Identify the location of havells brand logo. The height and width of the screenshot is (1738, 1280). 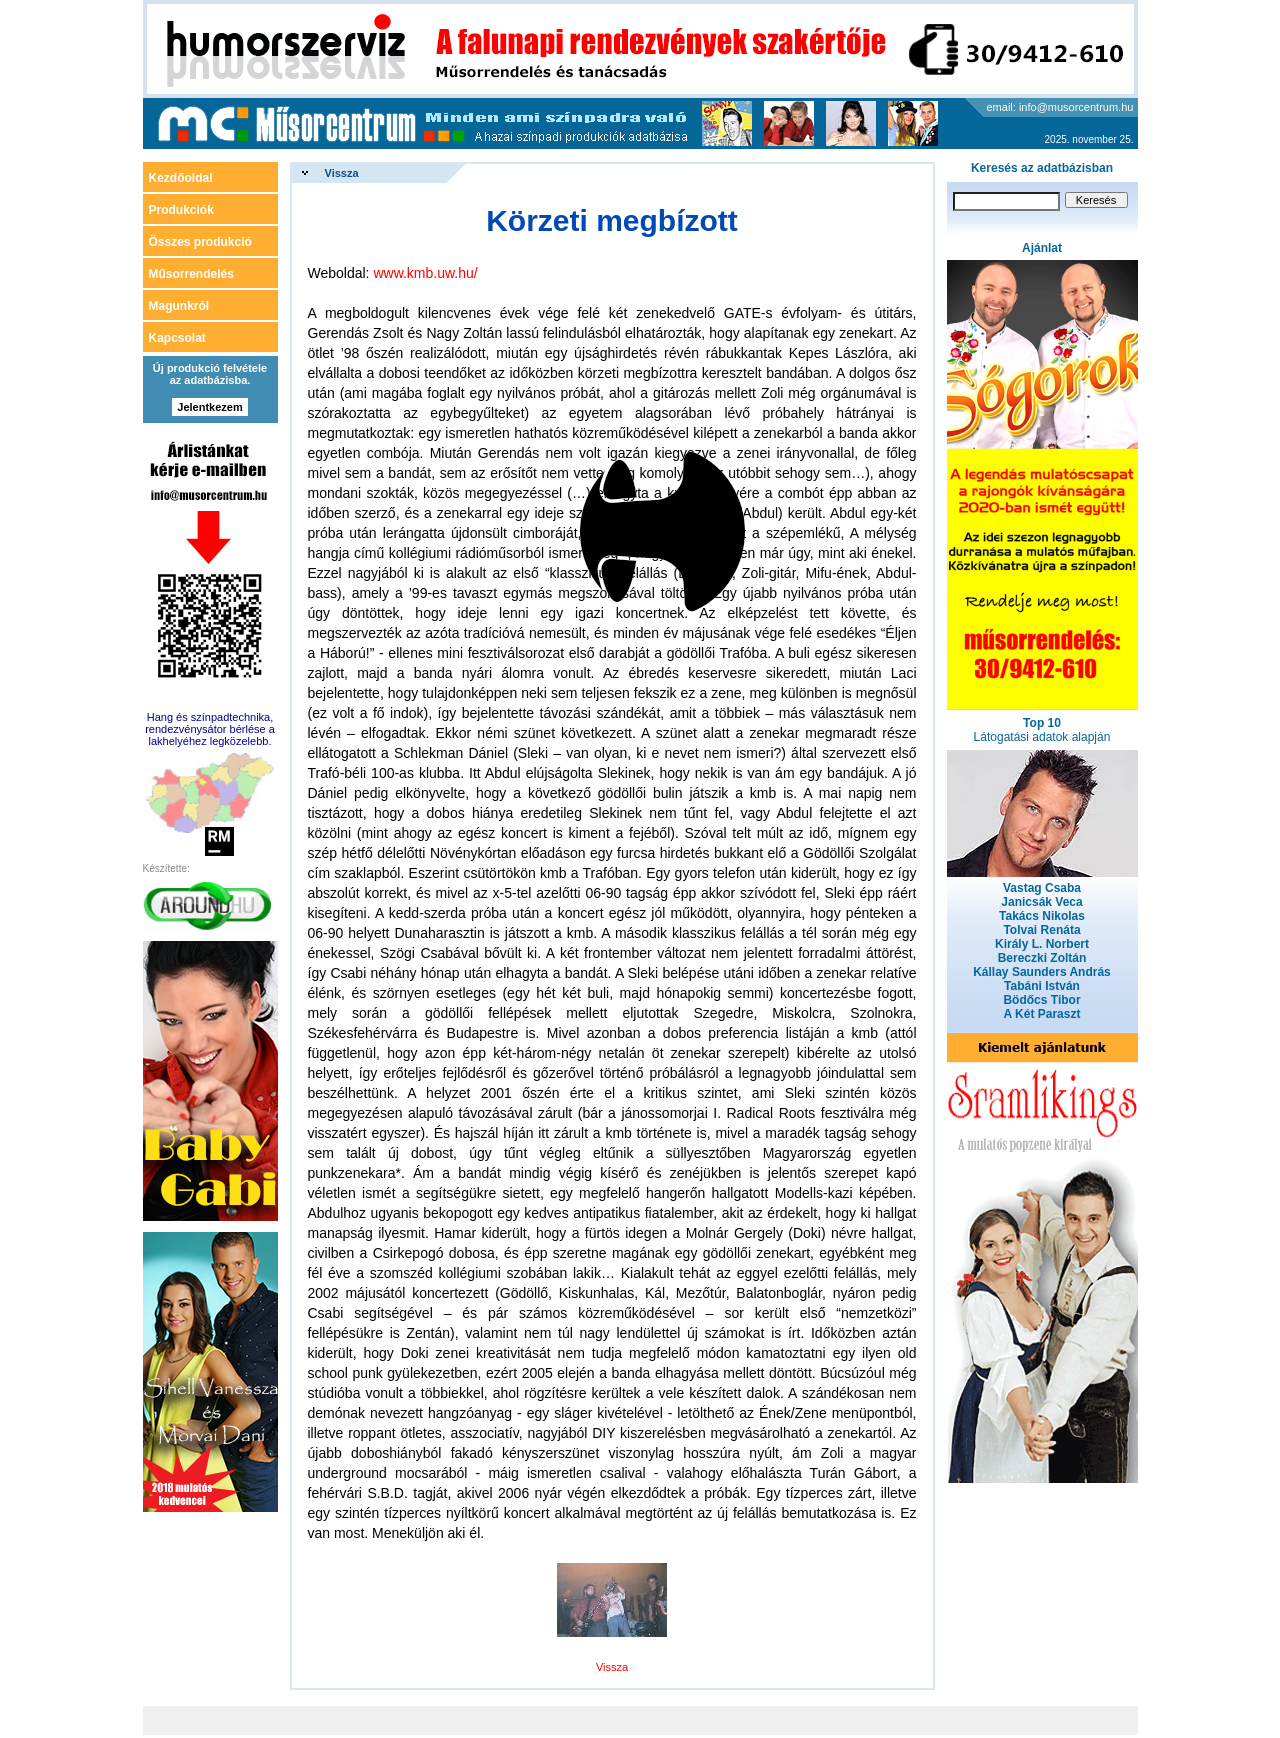
(662, 531).